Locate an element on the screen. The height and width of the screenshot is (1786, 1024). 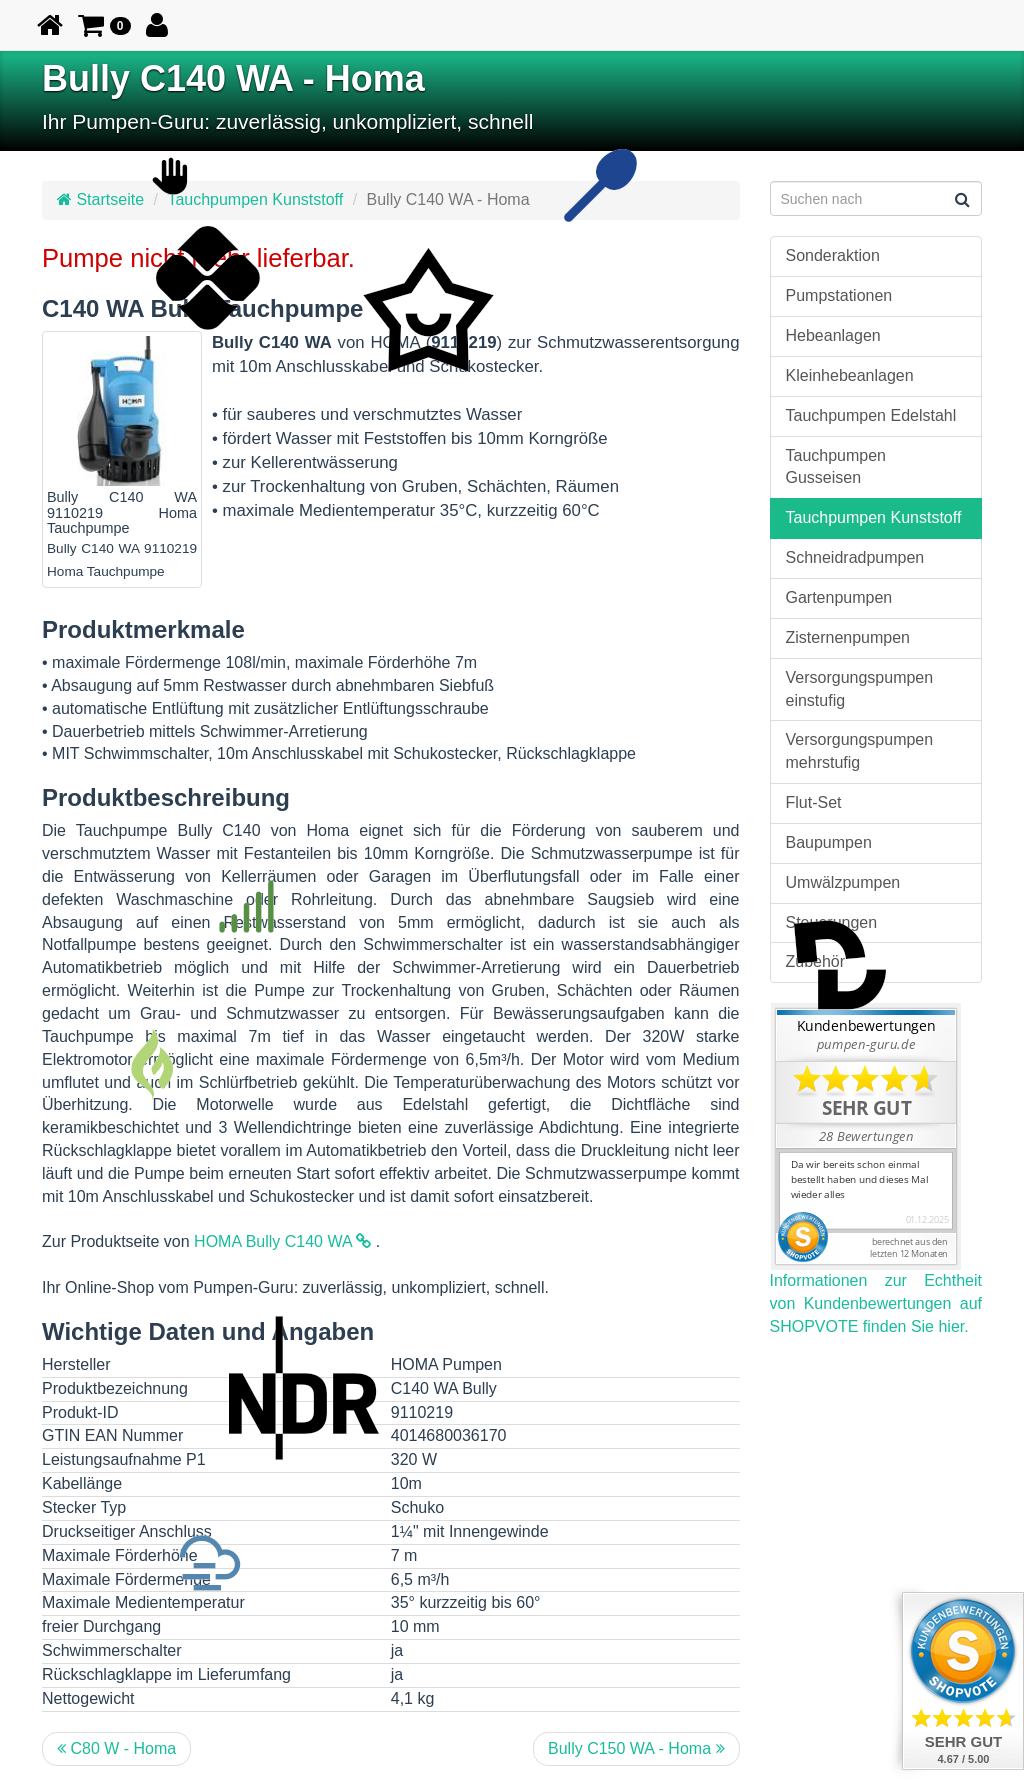
view current wind conditions is located at coordinates (210, 1563).